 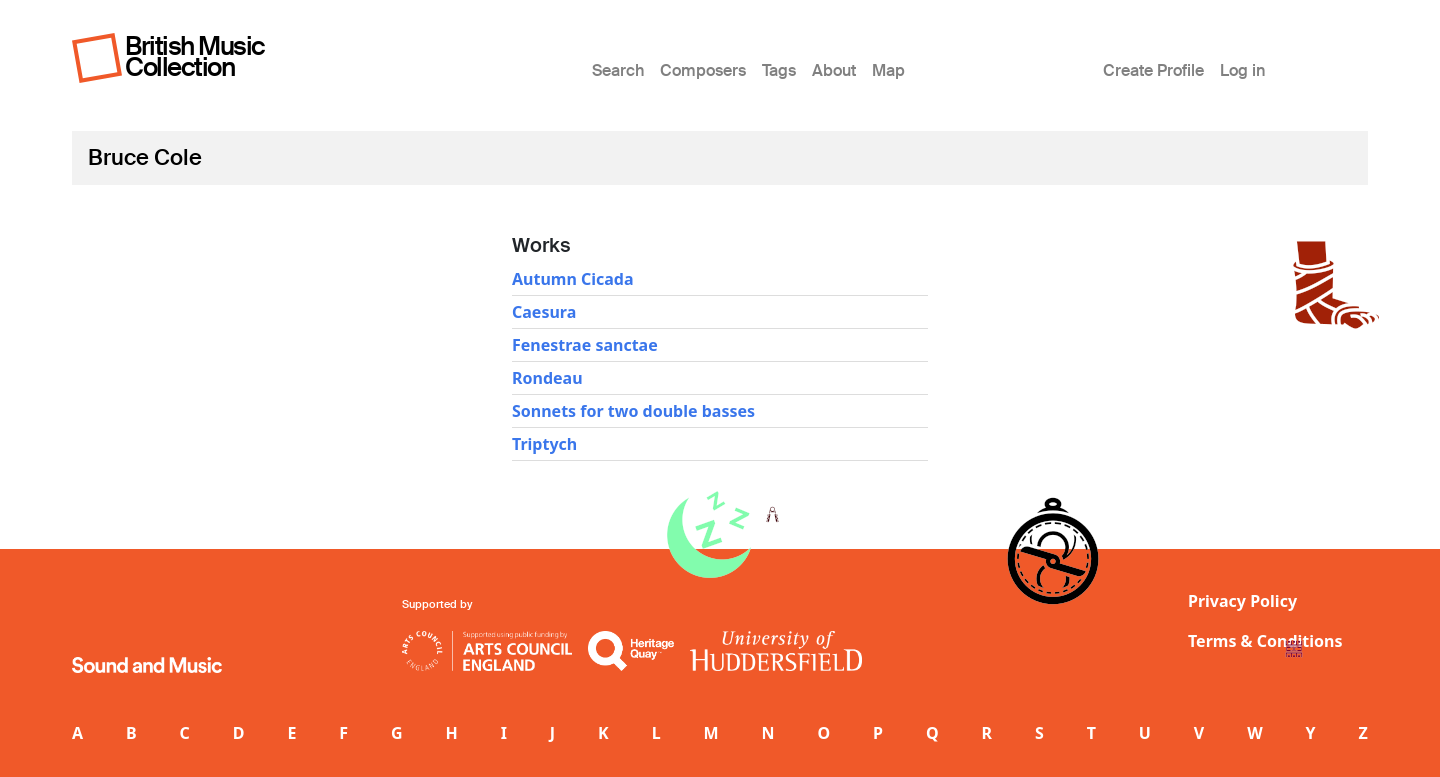 What do you see at coordinates (1294, 649) in the screenshot?
I see `access game inventory or storage grid` at bounding box center [1294, 649].